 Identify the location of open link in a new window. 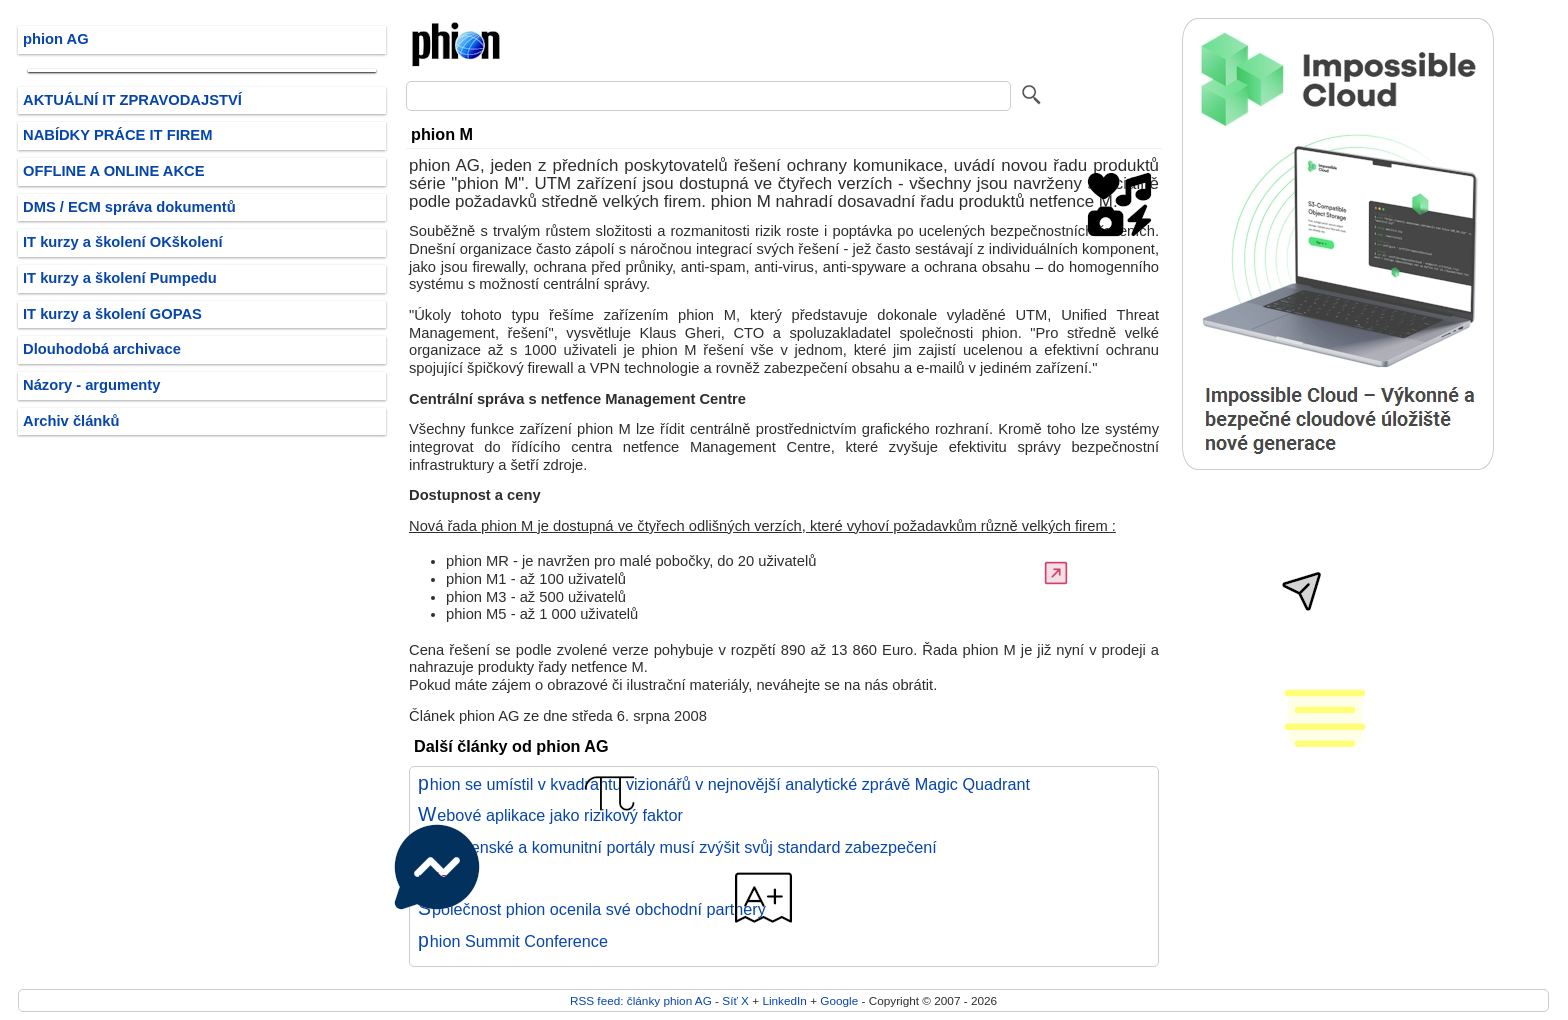
(1056, 573).